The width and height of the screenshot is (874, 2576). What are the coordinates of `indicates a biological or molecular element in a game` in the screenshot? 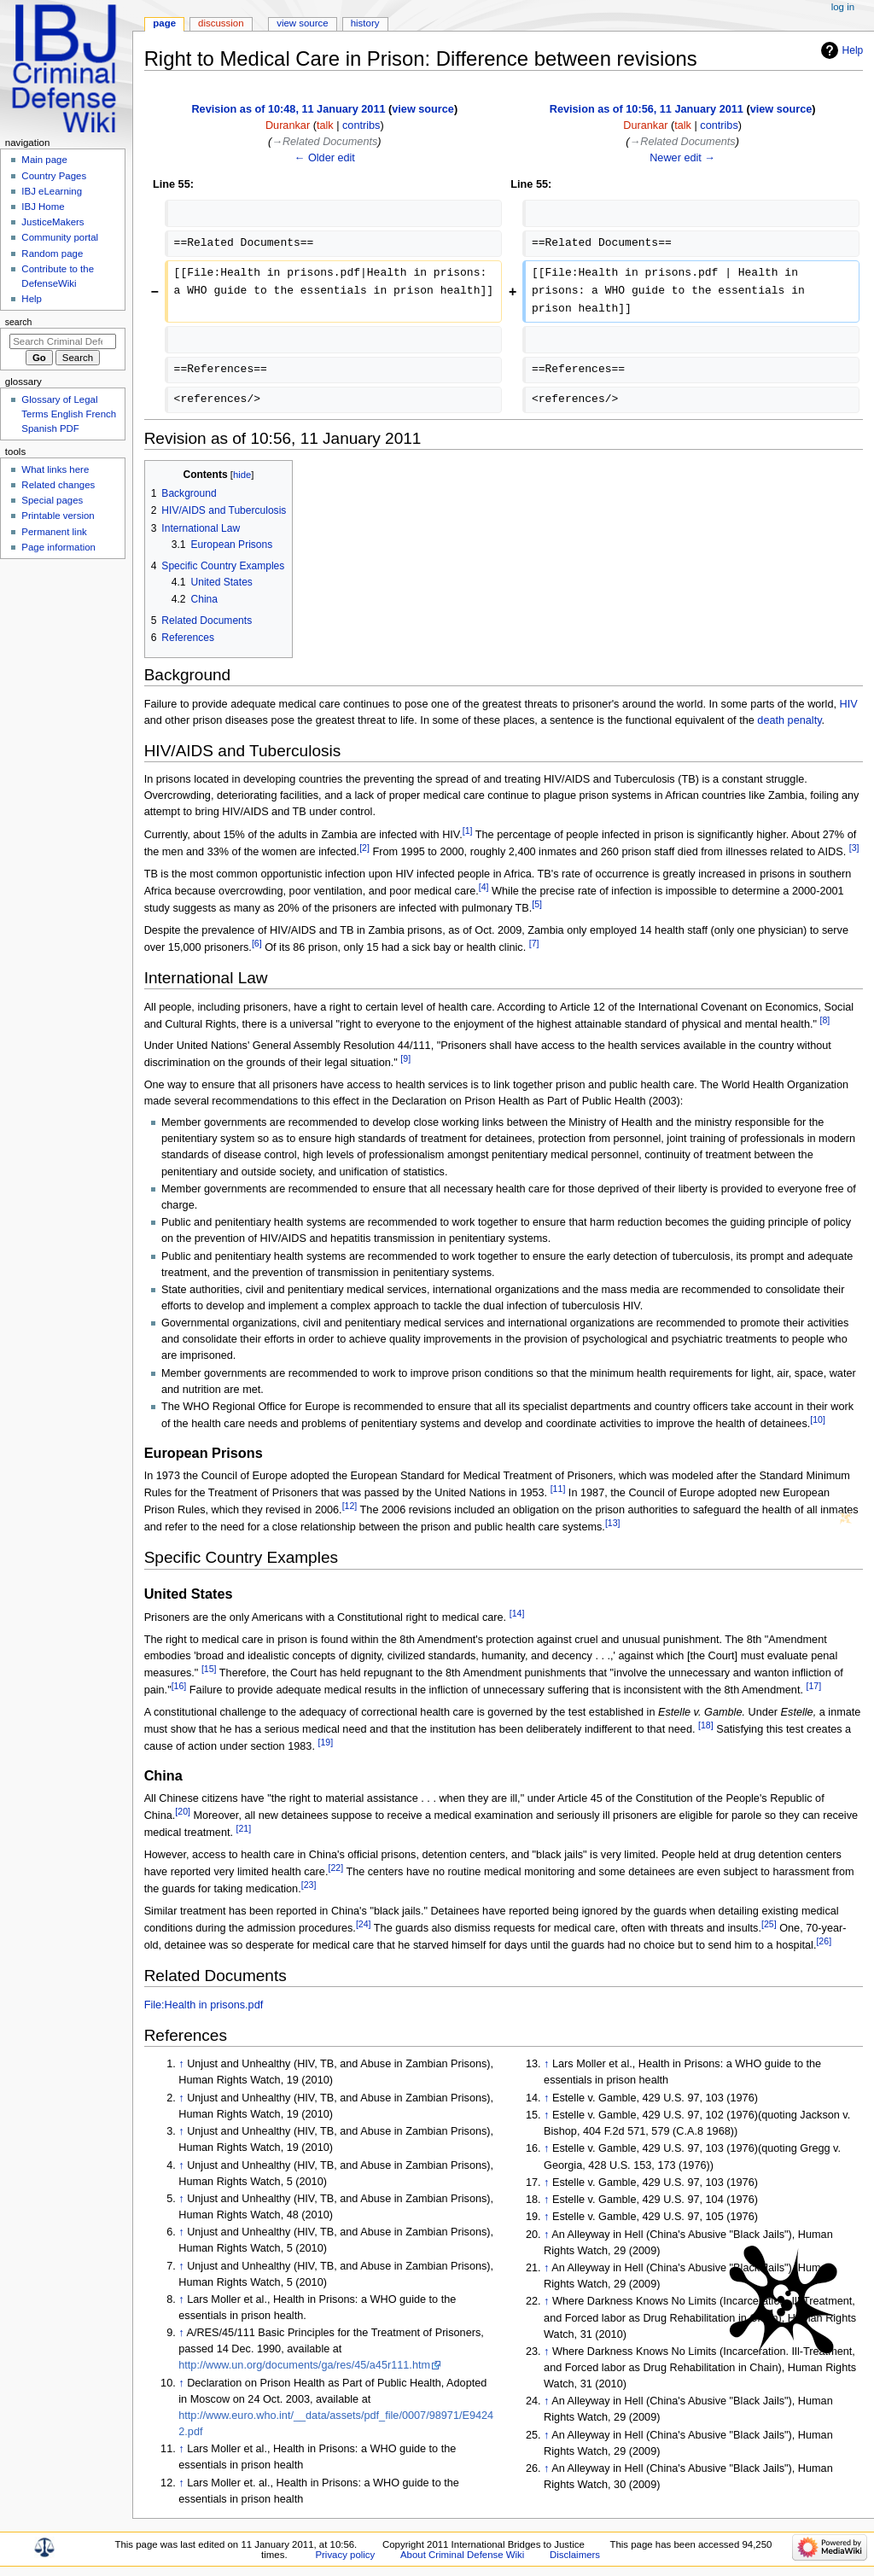 It's located at (784, 2299).